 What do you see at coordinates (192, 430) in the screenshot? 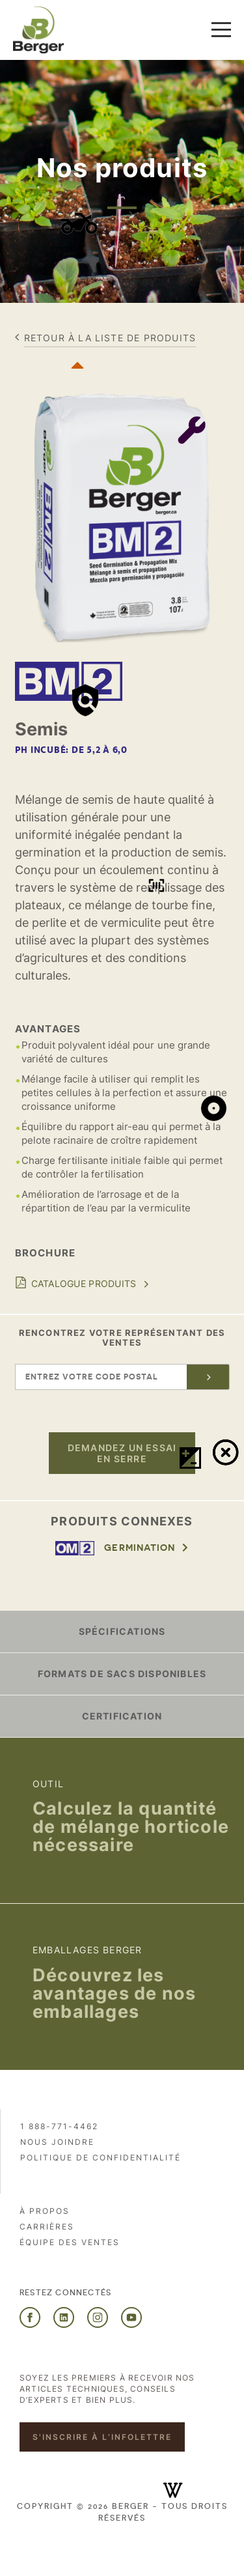
I see `access settings or configuration options` at bounding box center [192, 430].